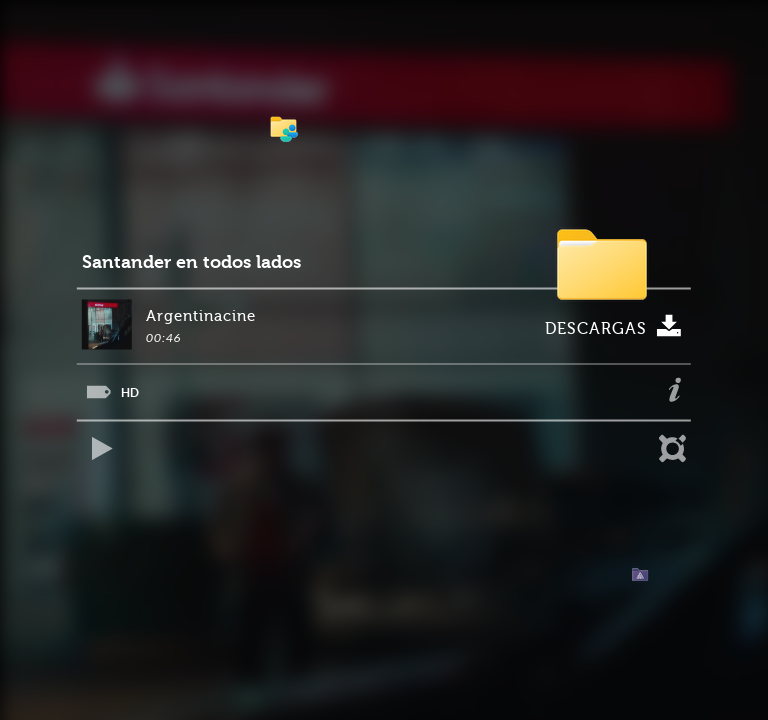 The width and height of the screenshot is (768, 720). Describe the element at coordinates (640, 575) in the screenshot. I see `folder containing sentry error monitoring projects` at that location.